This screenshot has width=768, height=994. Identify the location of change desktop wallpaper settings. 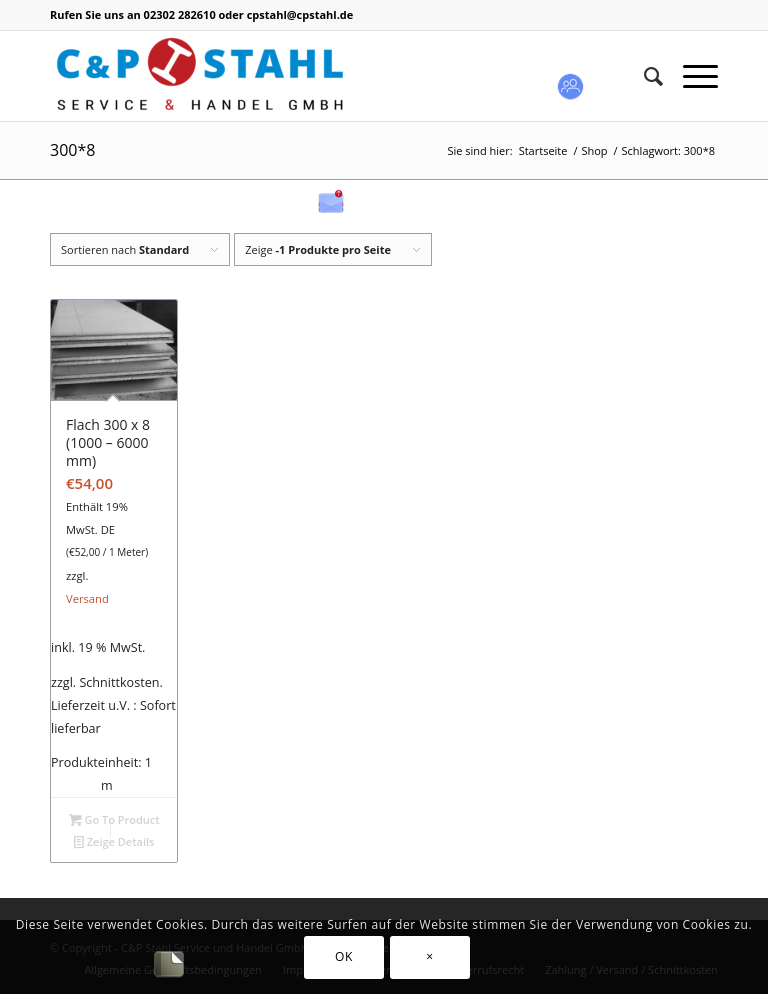
(169, 963).